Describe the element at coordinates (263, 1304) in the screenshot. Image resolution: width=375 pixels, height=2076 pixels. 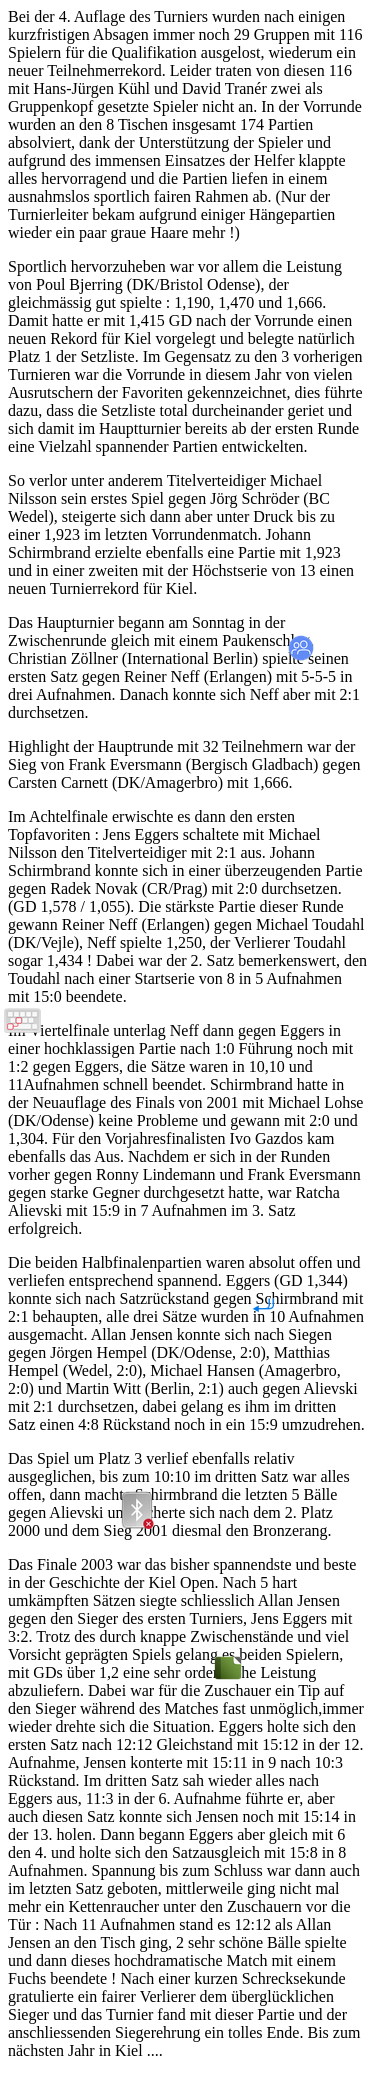
I see `reply to all recipients of an email` at that location.